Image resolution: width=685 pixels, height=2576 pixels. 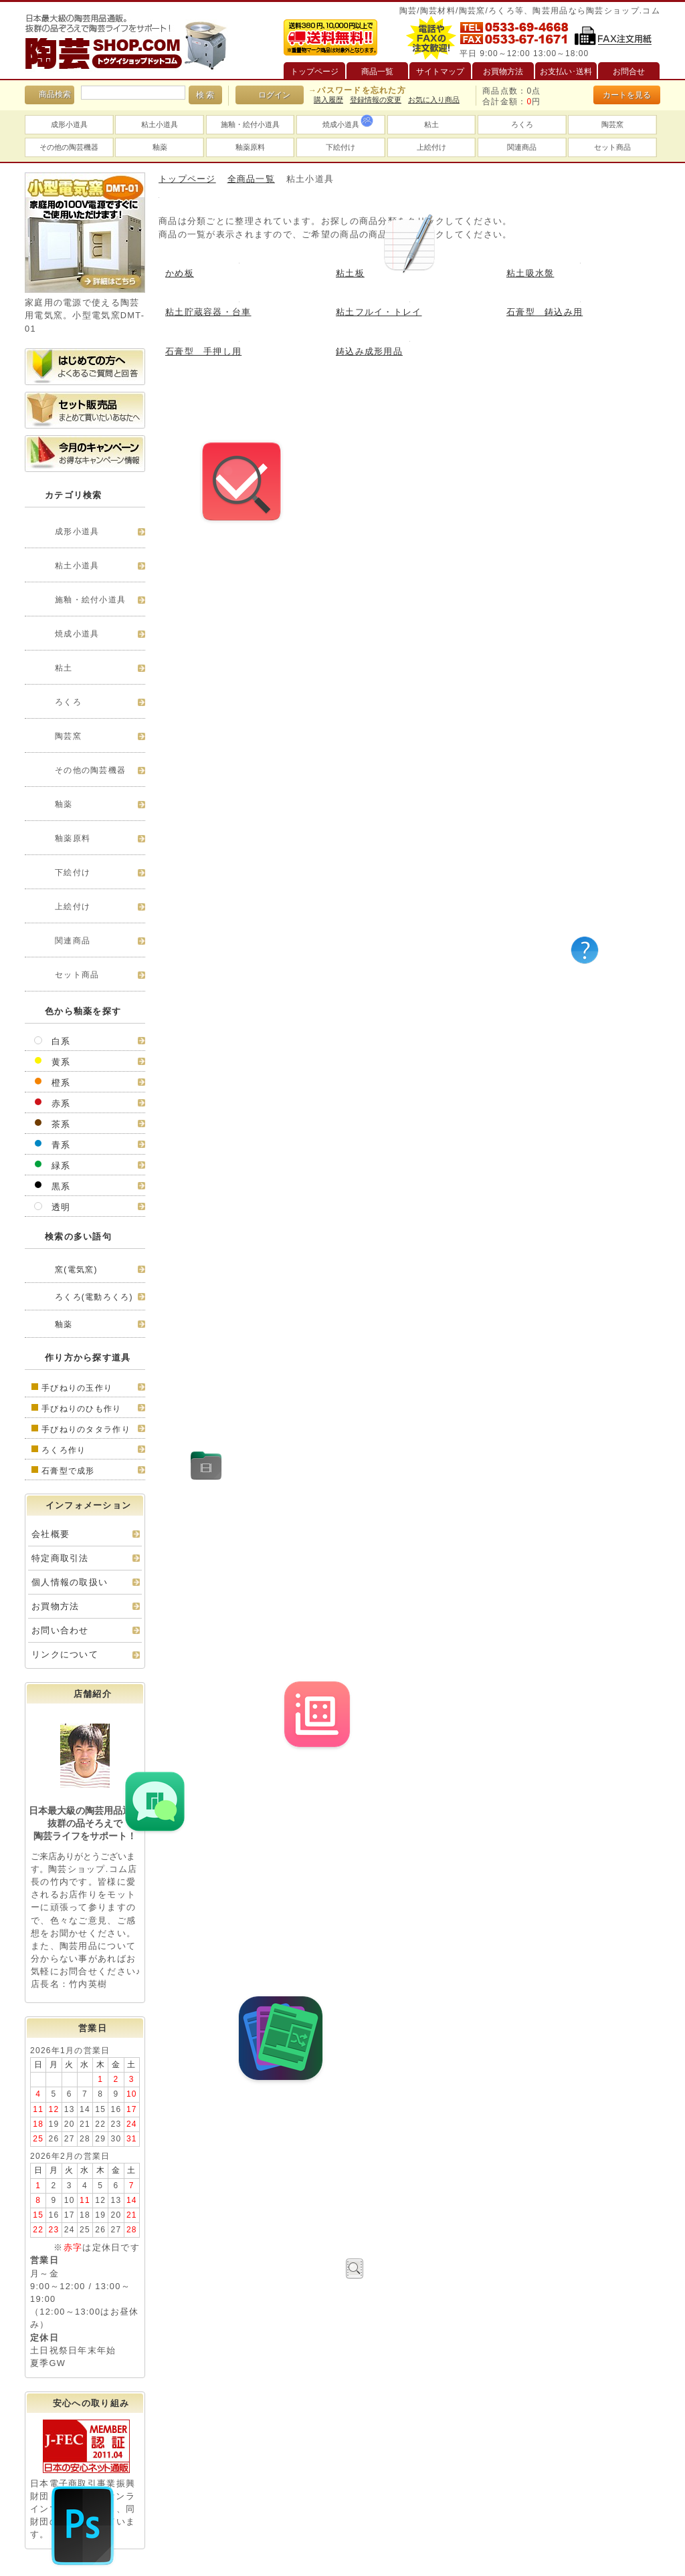 I want to click on open pdf arranger app, so click(x=280, y=2038).